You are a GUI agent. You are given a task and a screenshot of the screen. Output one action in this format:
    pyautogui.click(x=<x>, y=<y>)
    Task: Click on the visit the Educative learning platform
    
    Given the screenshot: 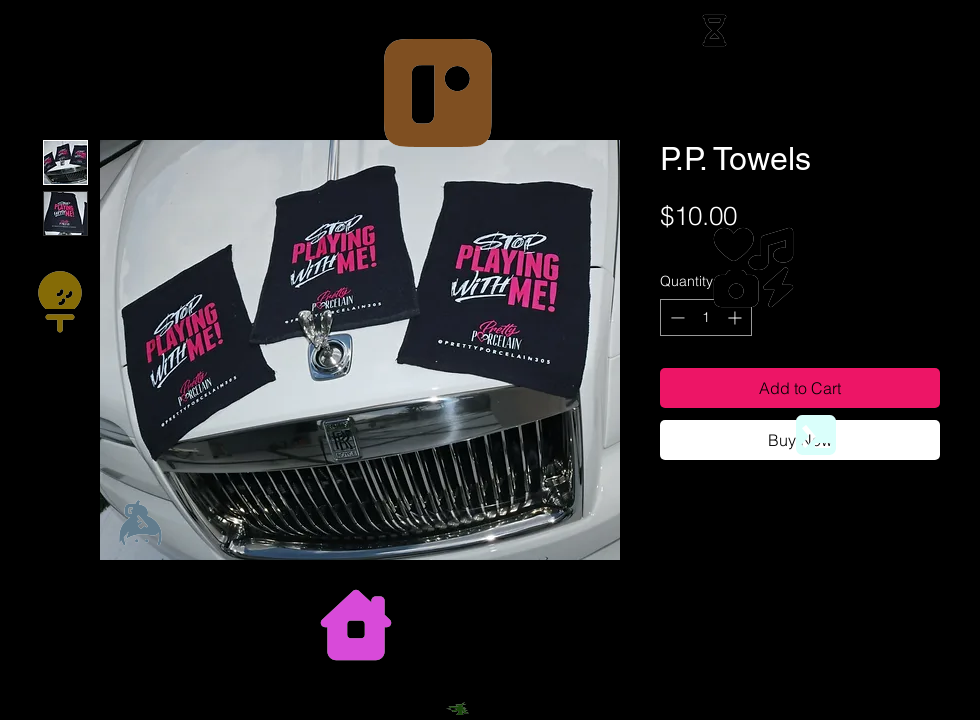 What is the action you would take?
    pyautogui.click(x=816, y=435)
    